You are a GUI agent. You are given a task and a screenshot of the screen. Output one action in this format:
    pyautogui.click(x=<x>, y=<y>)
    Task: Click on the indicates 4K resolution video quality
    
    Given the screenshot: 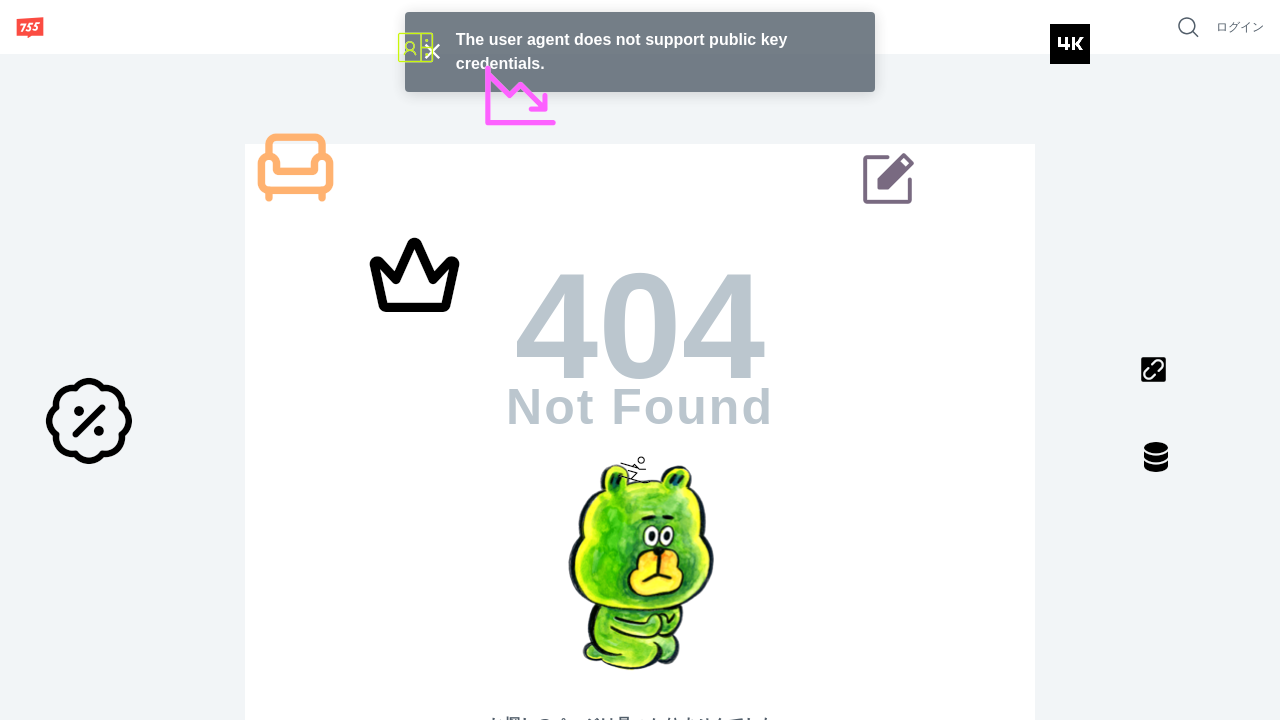 What is the action you would take?
    pyautogui.click(x=1070, y=44)
    